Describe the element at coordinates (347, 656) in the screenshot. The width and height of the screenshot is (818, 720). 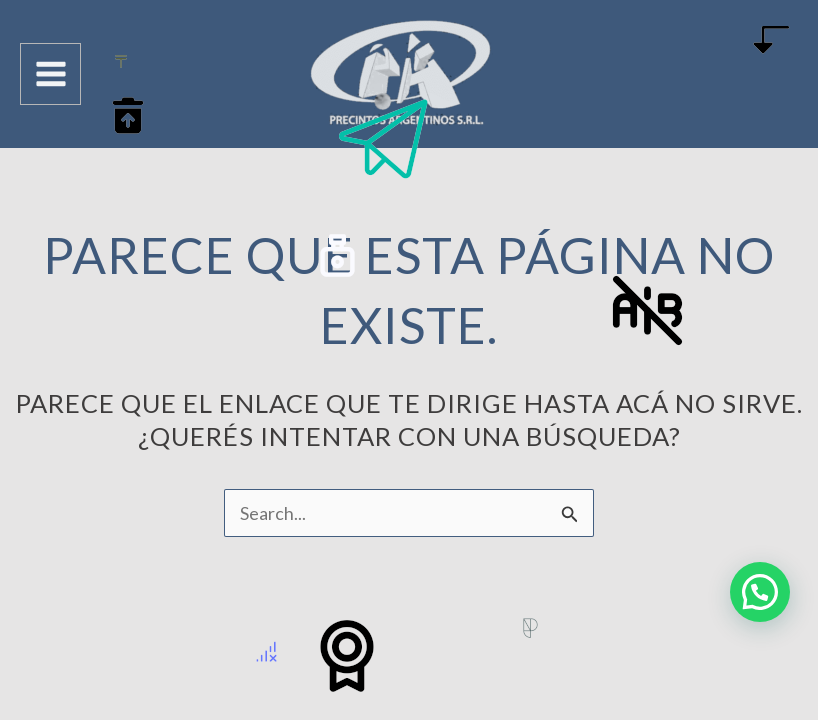
I see `view achievements or awards` at that location.